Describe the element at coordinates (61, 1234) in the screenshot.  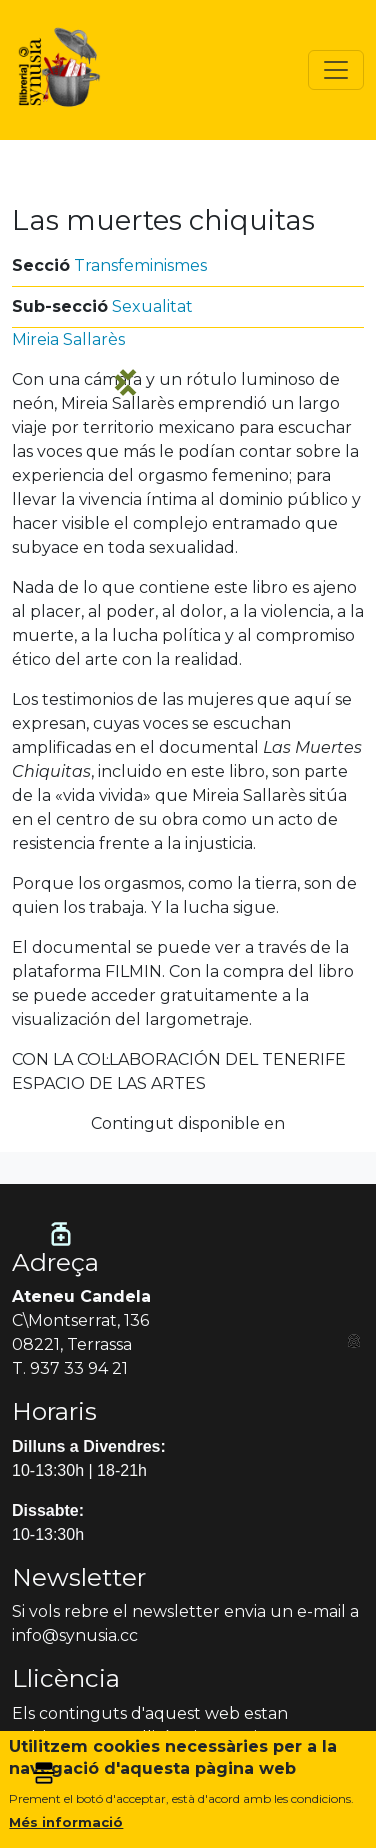
I see `access hand sanitizer station location` at that location.